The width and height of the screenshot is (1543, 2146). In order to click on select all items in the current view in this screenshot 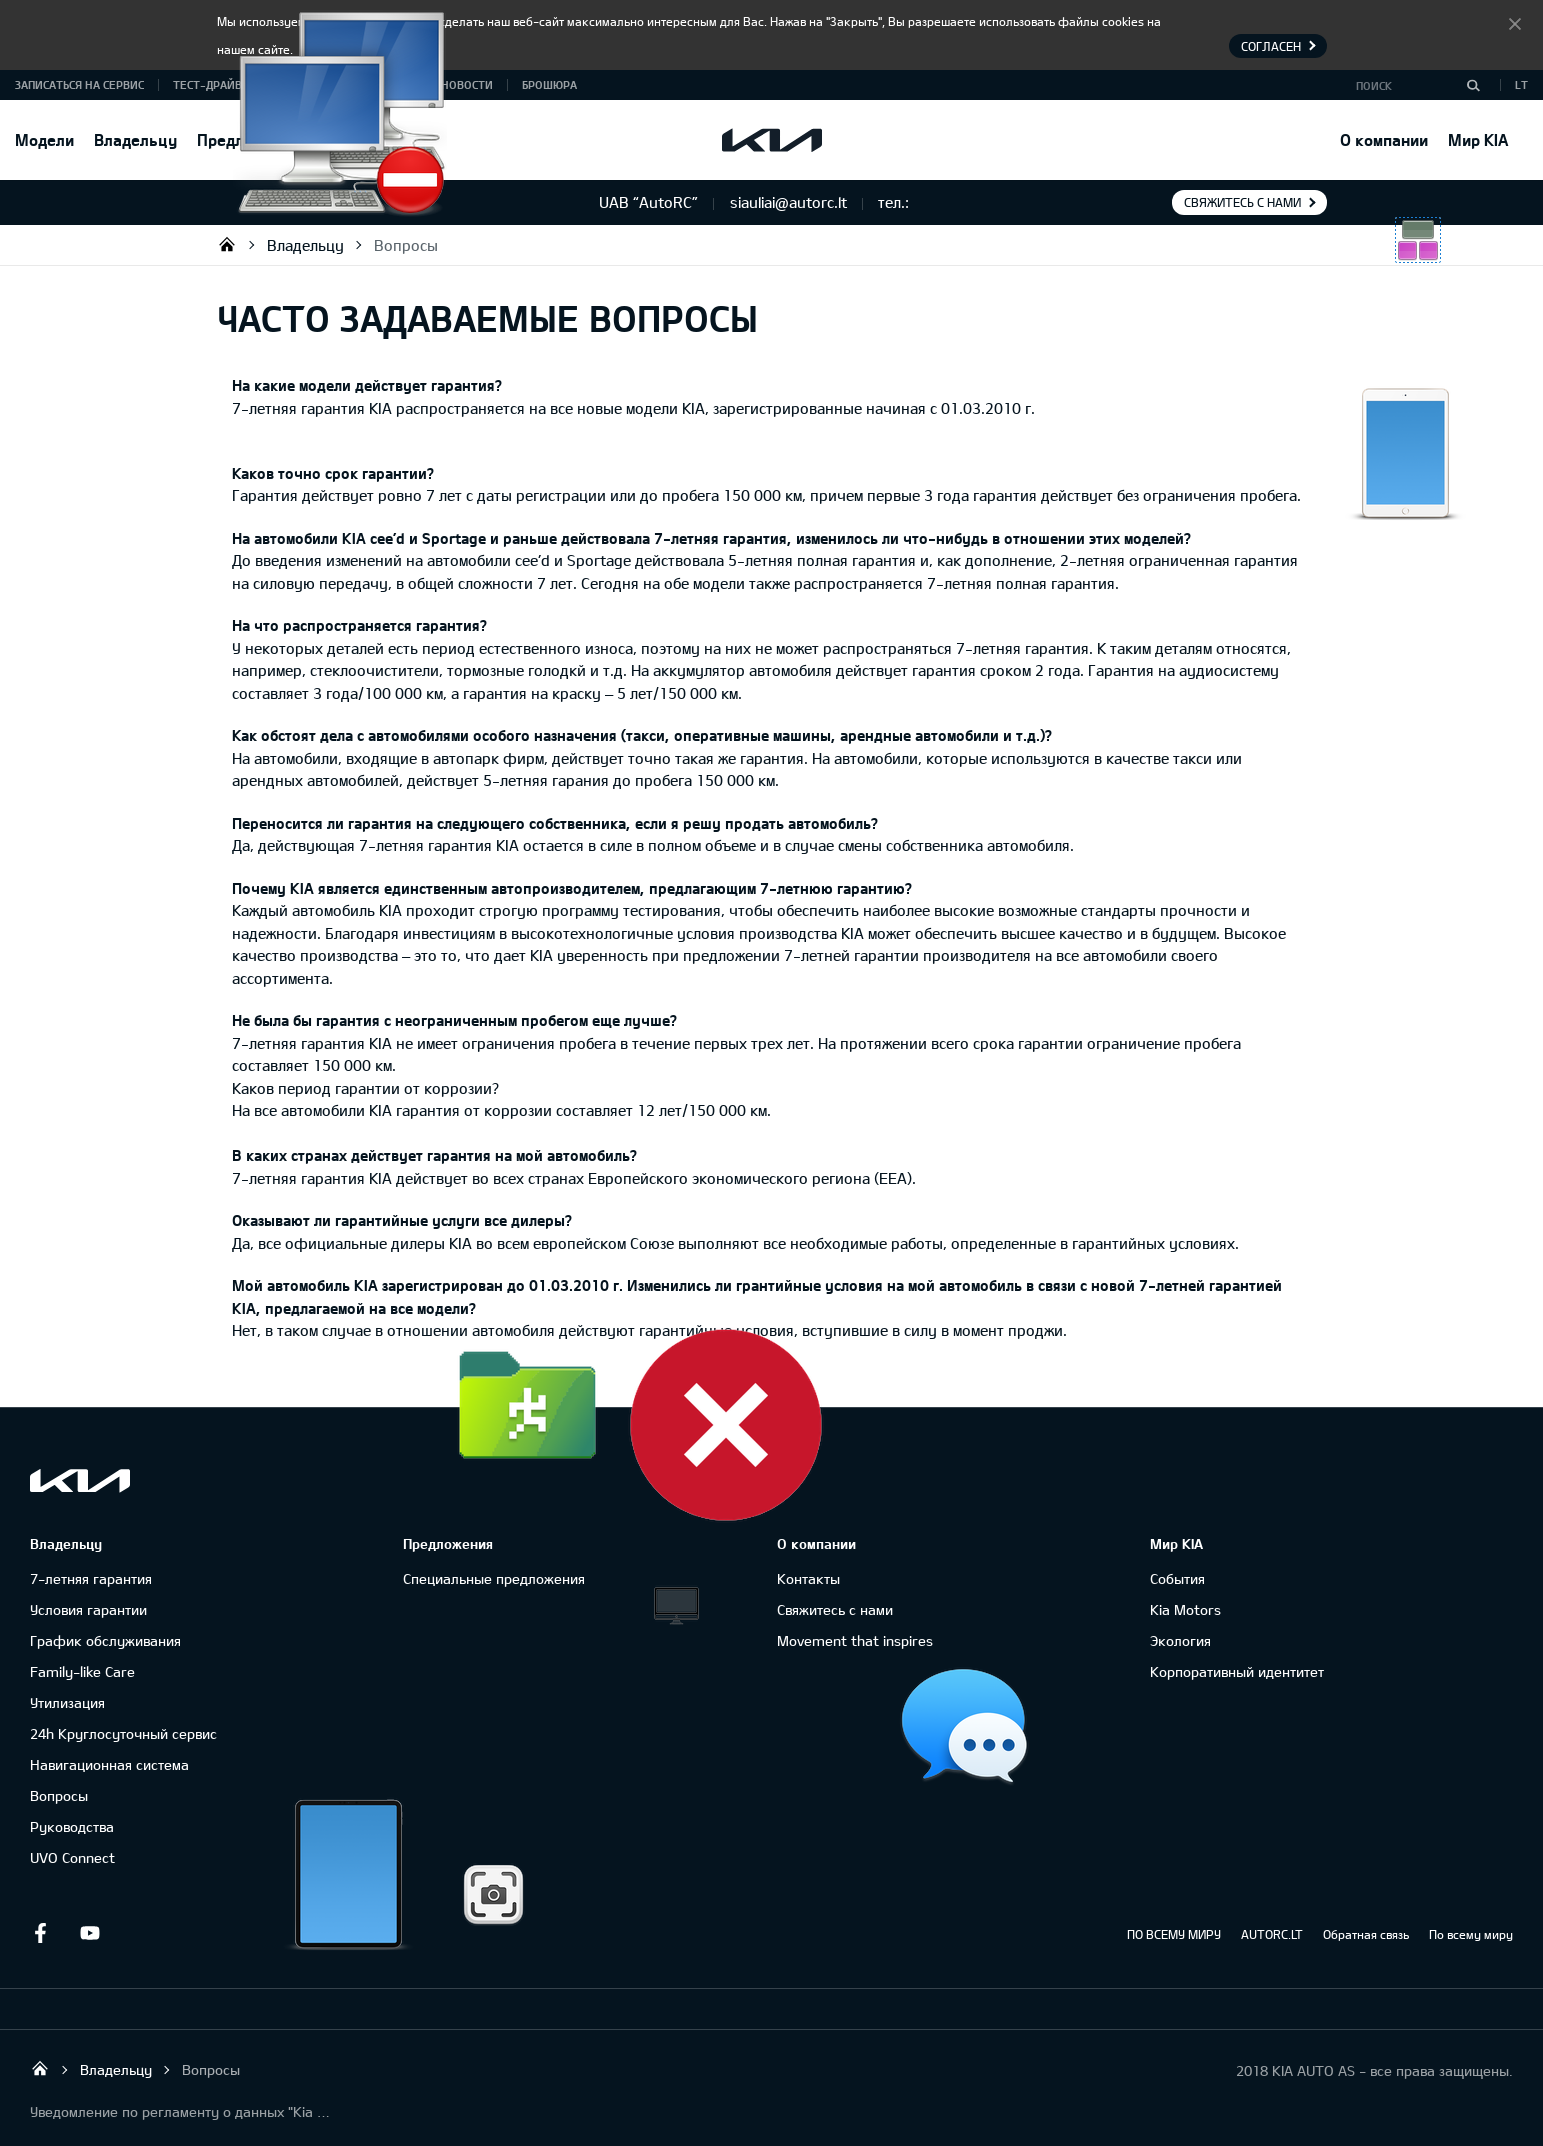, I will do `click(1418, 240)`.